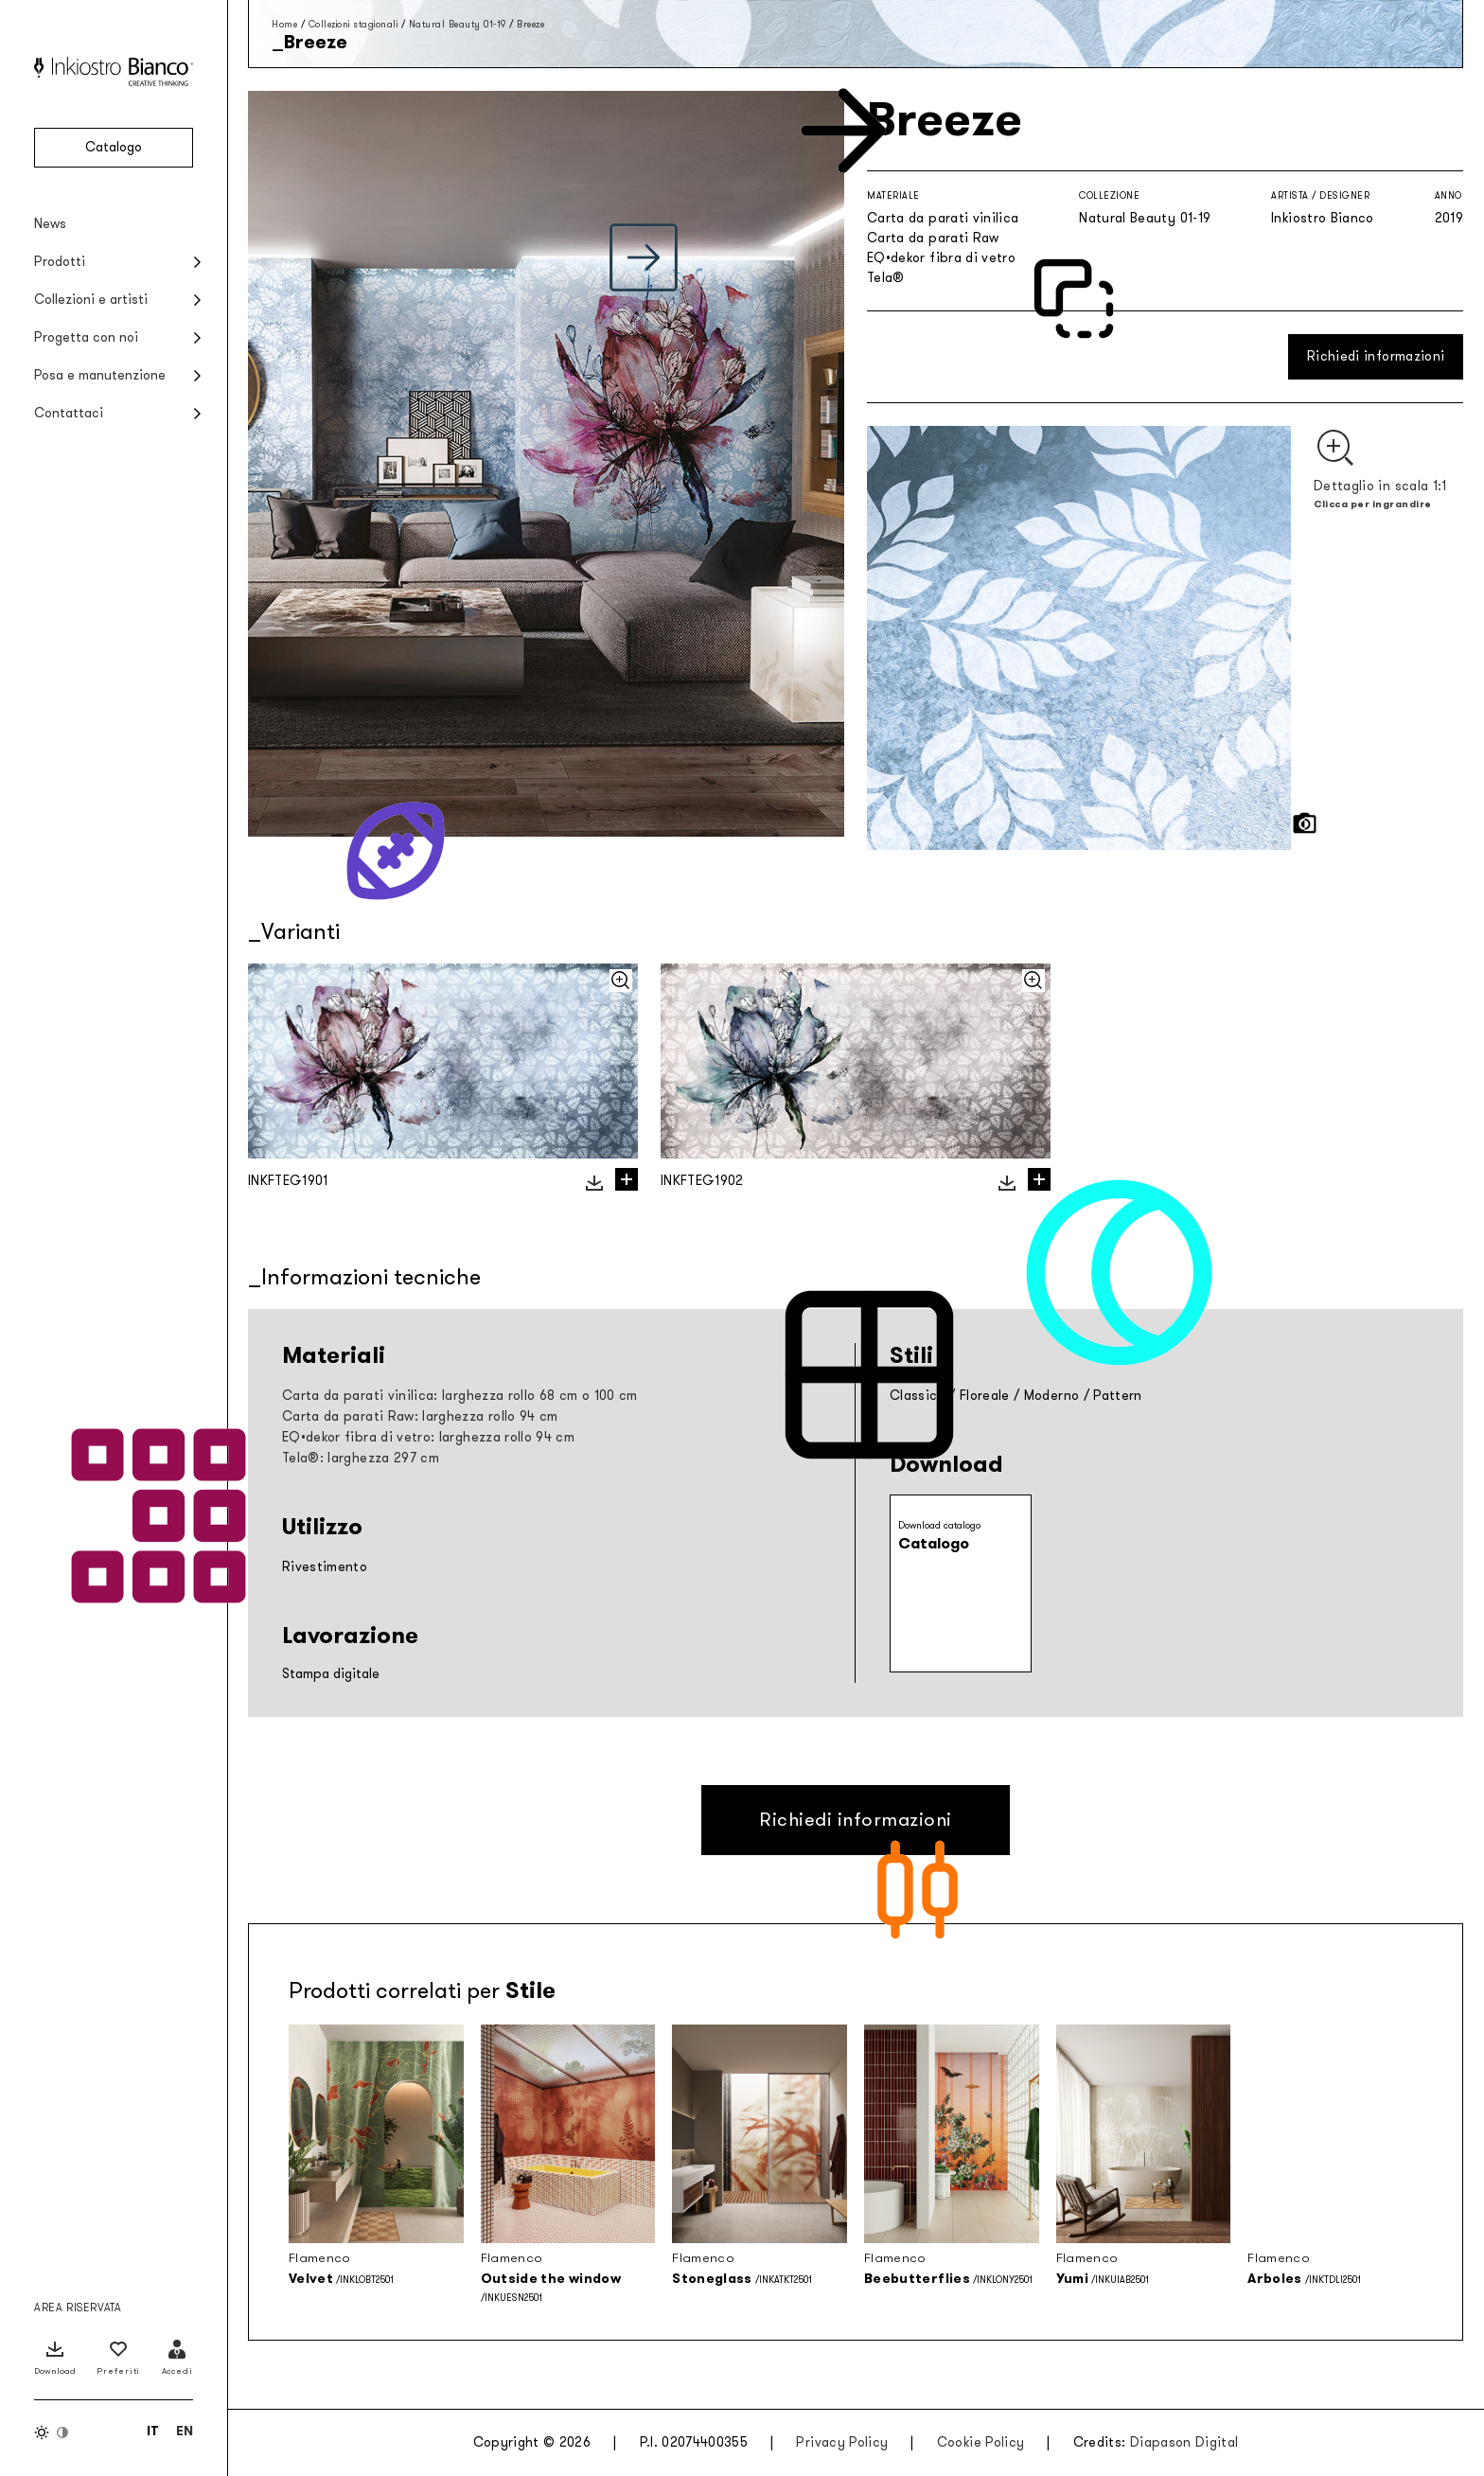 The height and width of the screenshot is (2476, 1484). I want to click on pnpm package manager logo, so click(158, 1515).